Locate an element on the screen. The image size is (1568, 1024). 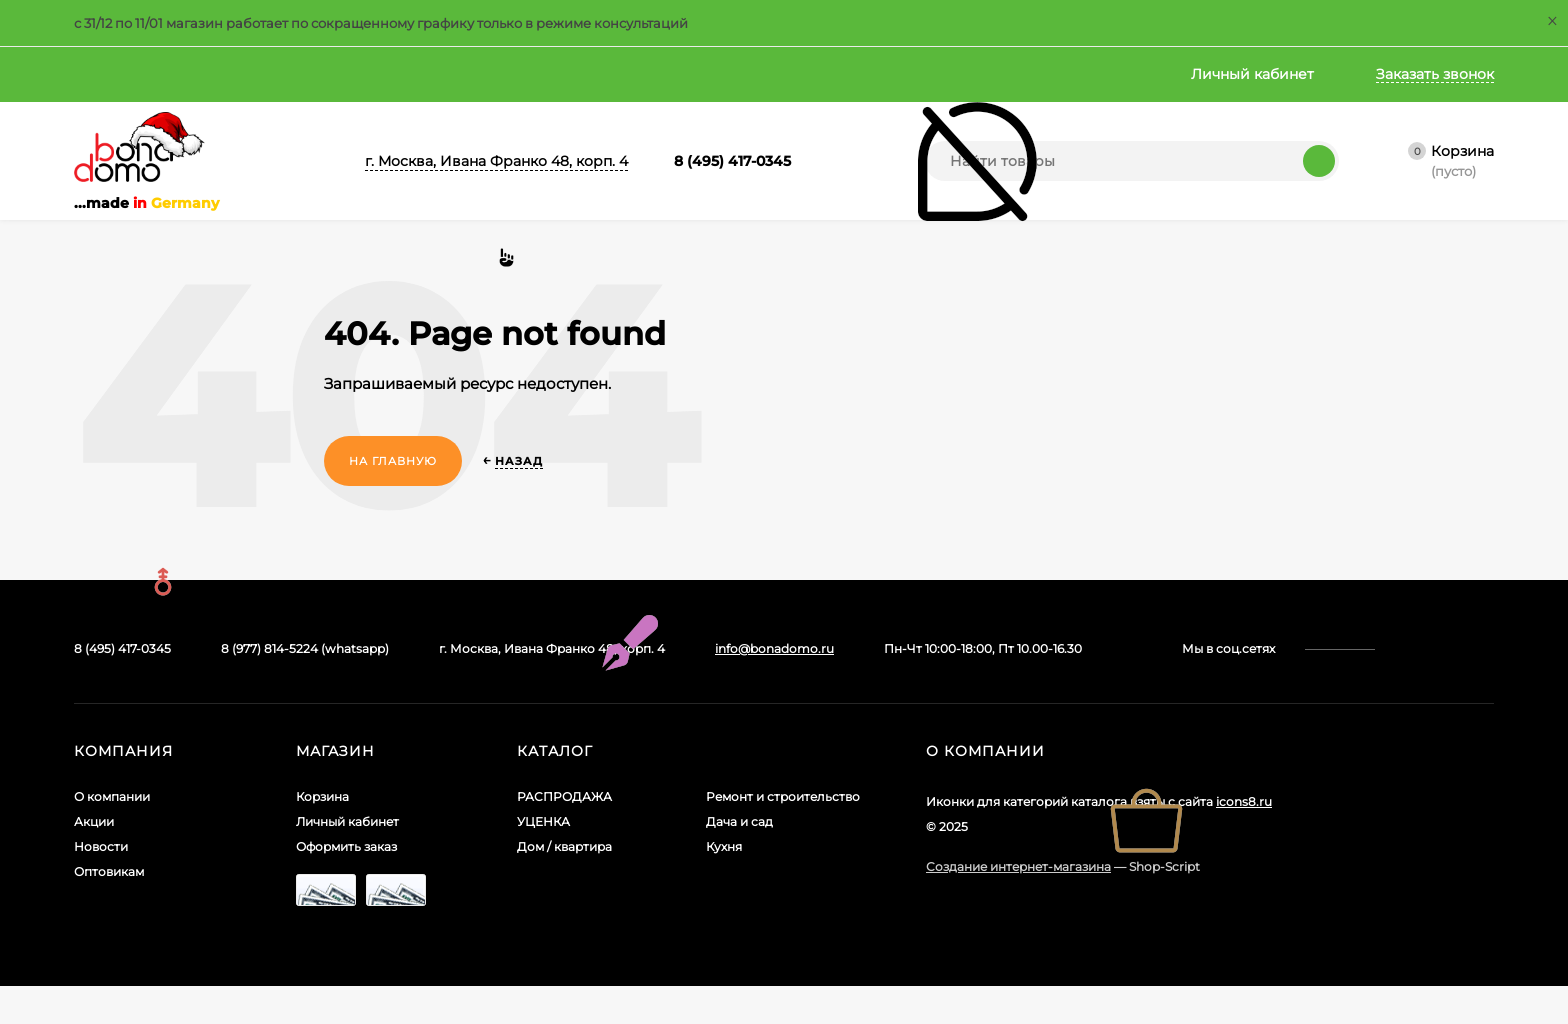
tap to select or indicate a point of interest is located at coordinates (506, 257).